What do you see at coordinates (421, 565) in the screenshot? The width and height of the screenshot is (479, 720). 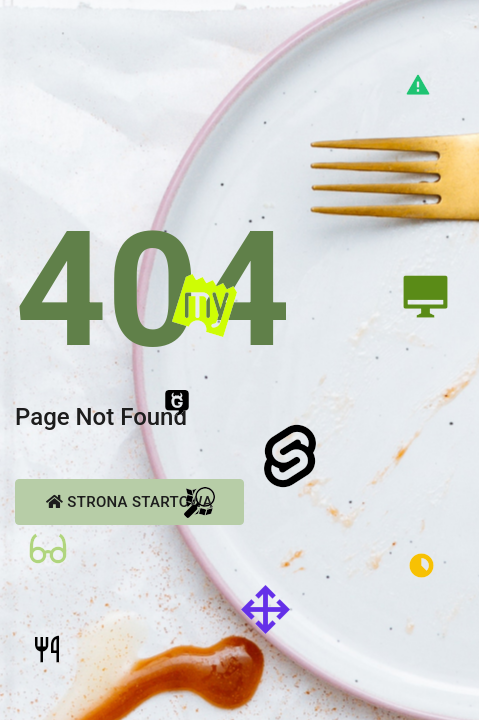 I see `indicates approximately 25% progress complete` at bounding box center [421, 565].